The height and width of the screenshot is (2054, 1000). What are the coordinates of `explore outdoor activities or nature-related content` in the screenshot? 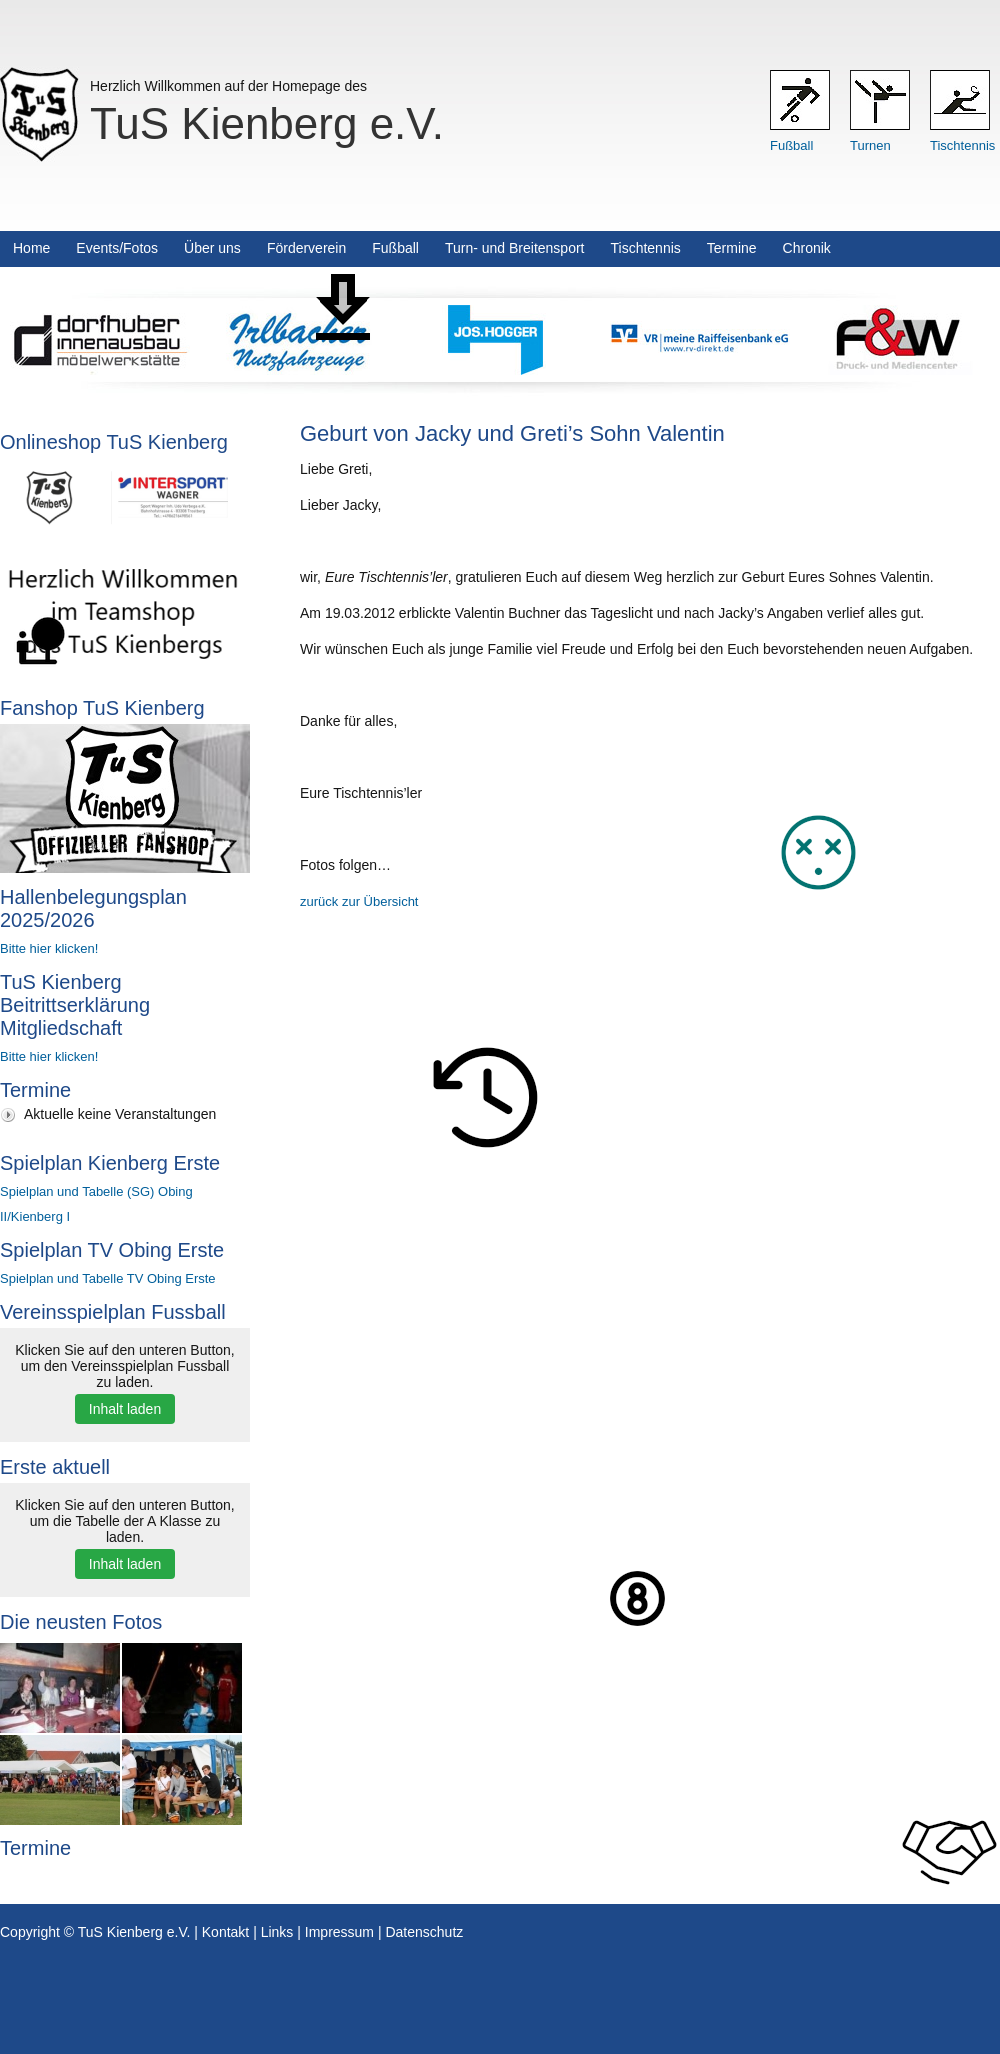 It's located at (40, 640).